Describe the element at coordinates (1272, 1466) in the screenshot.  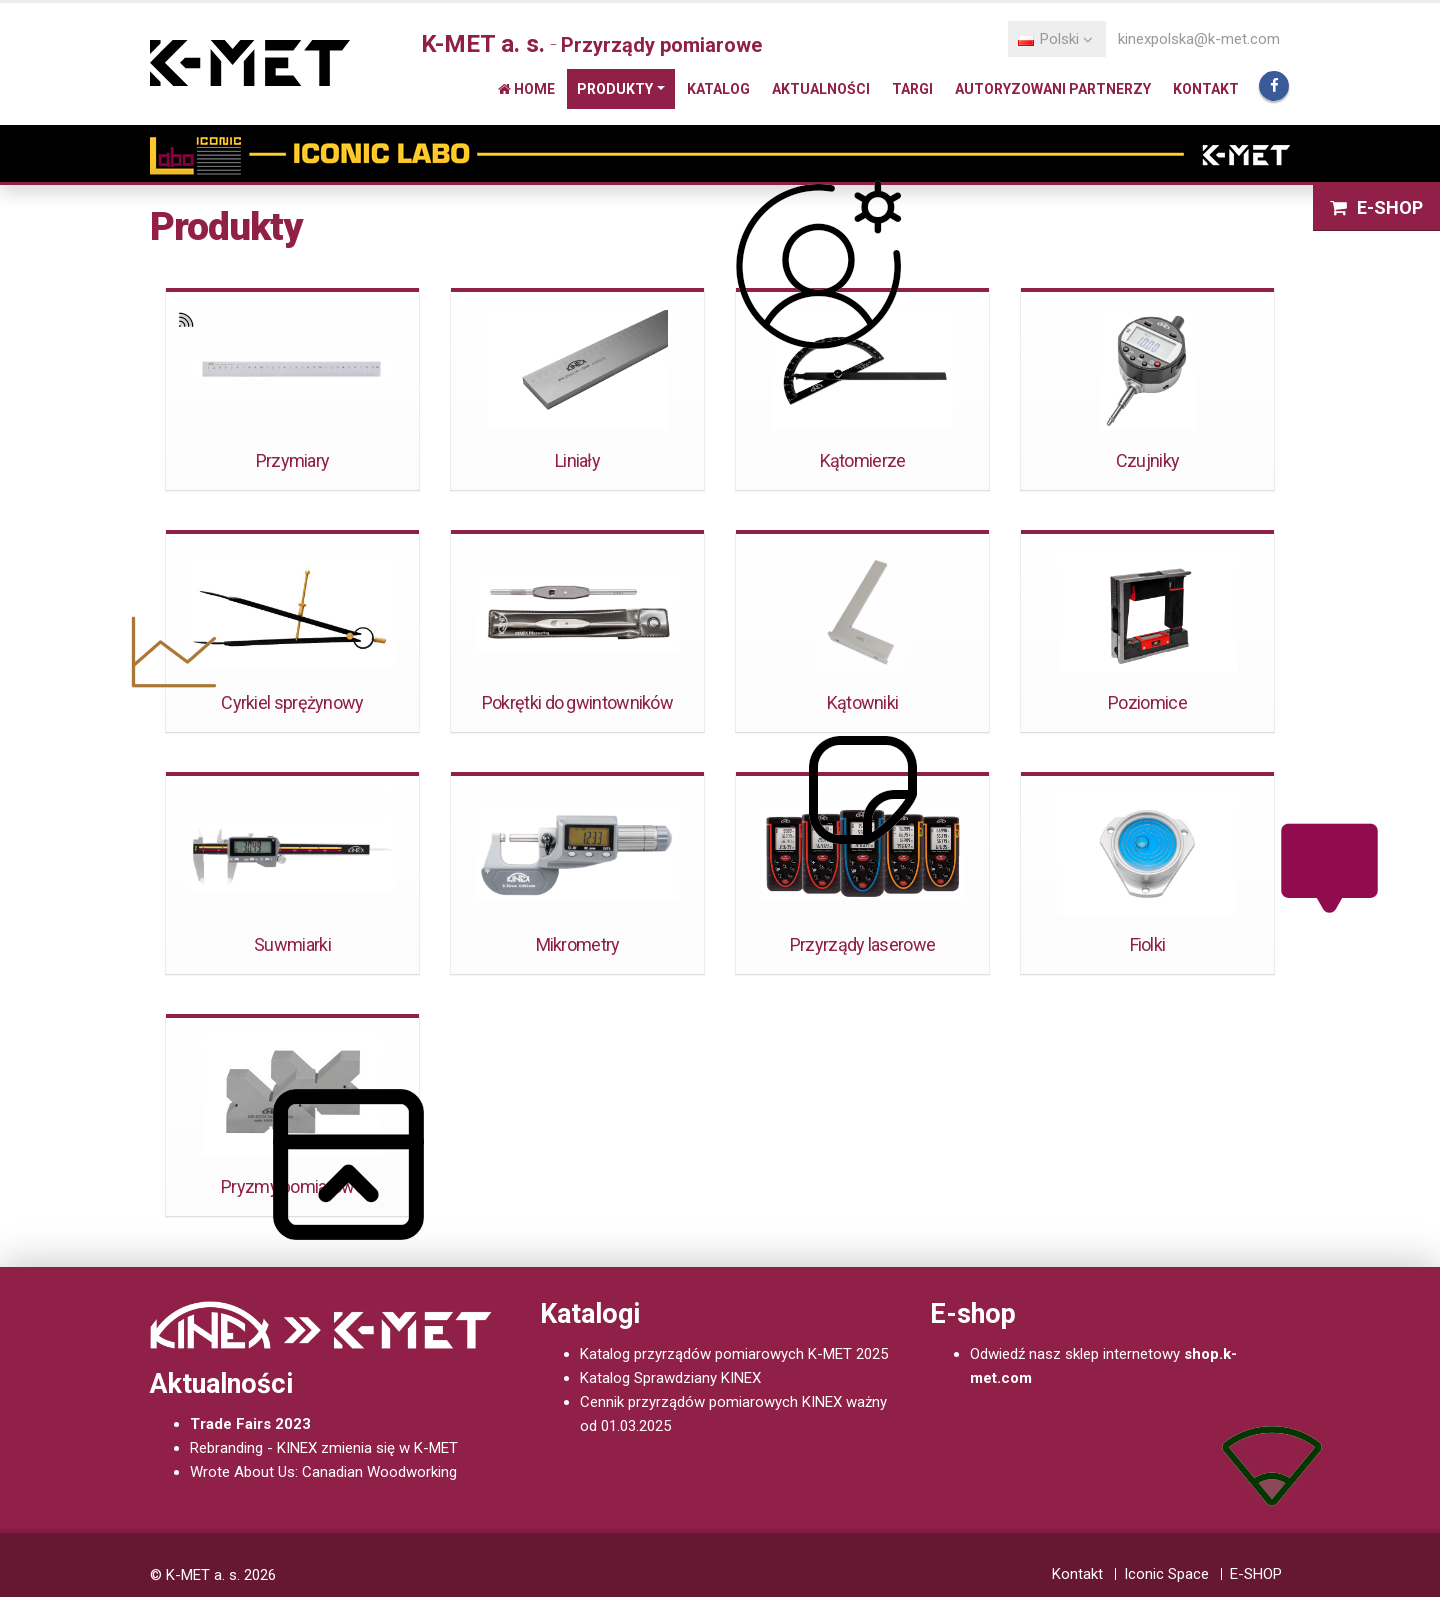
I see `indicates weak wifi signal strength` at that location.